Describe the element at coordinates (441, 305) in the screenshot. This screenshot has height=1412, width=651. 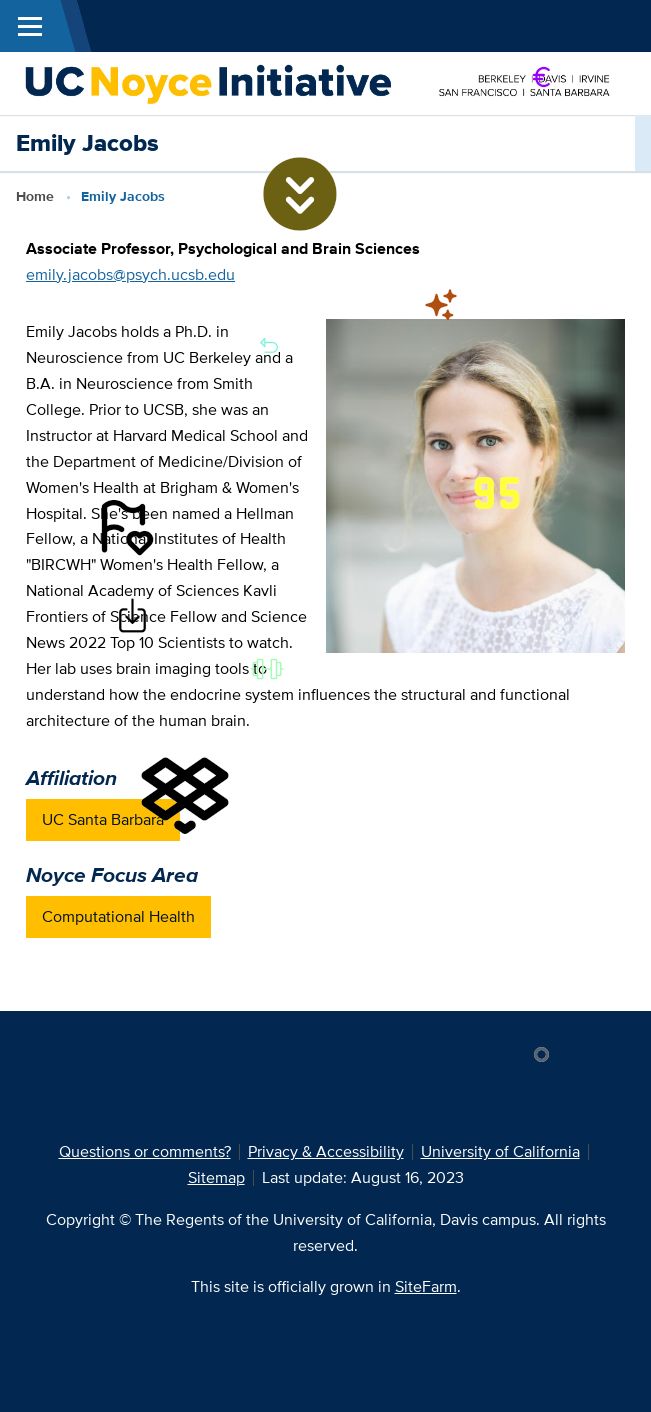
I see `indicates AI-generated or enhanced content` at that location.